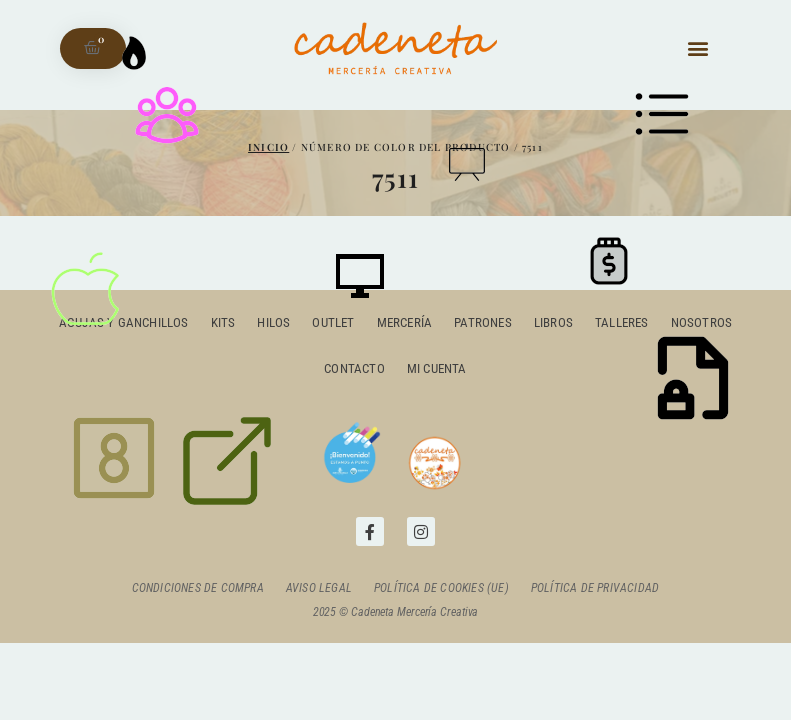  I want to click on send a tip or donation, so click(609, 261).